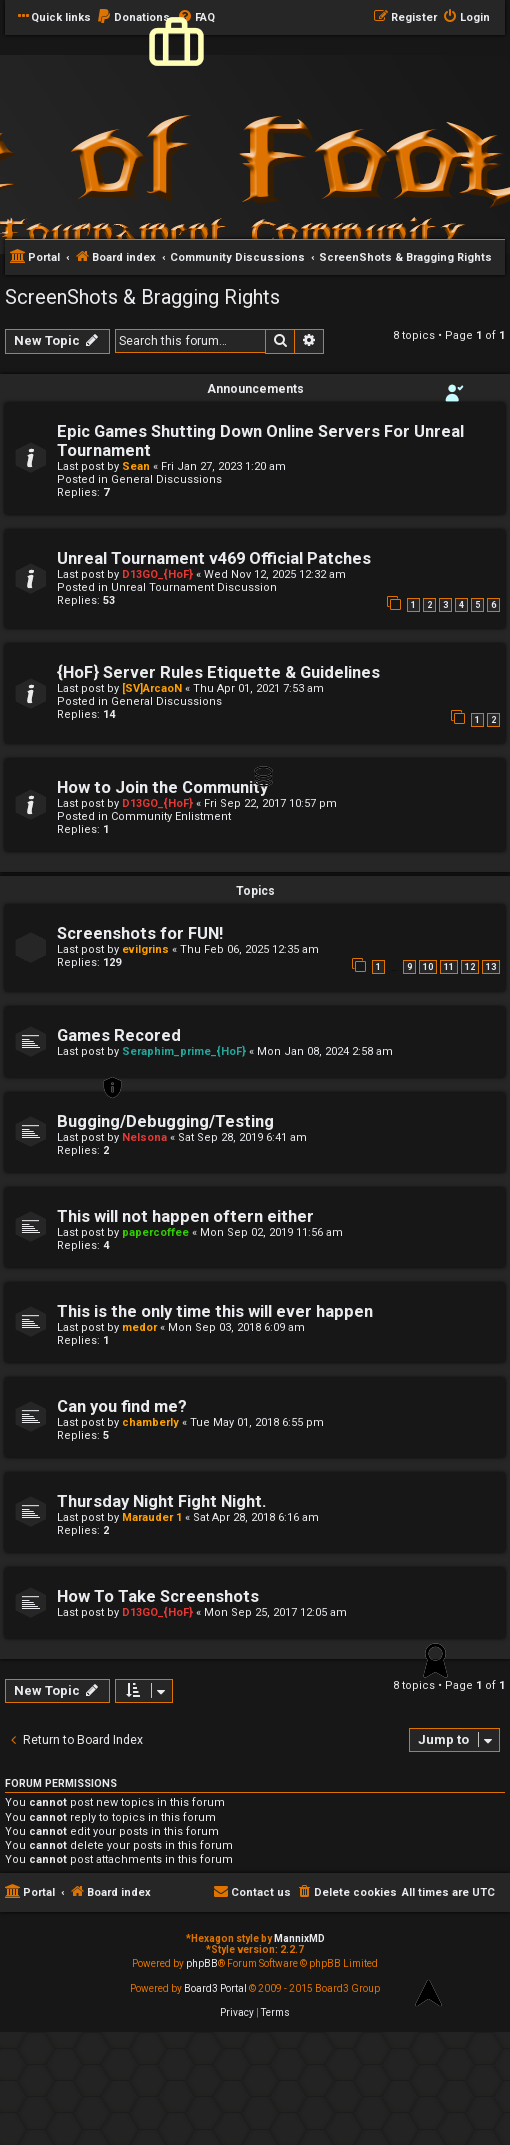  I want to click on access database or data storage, so click(263, 776).